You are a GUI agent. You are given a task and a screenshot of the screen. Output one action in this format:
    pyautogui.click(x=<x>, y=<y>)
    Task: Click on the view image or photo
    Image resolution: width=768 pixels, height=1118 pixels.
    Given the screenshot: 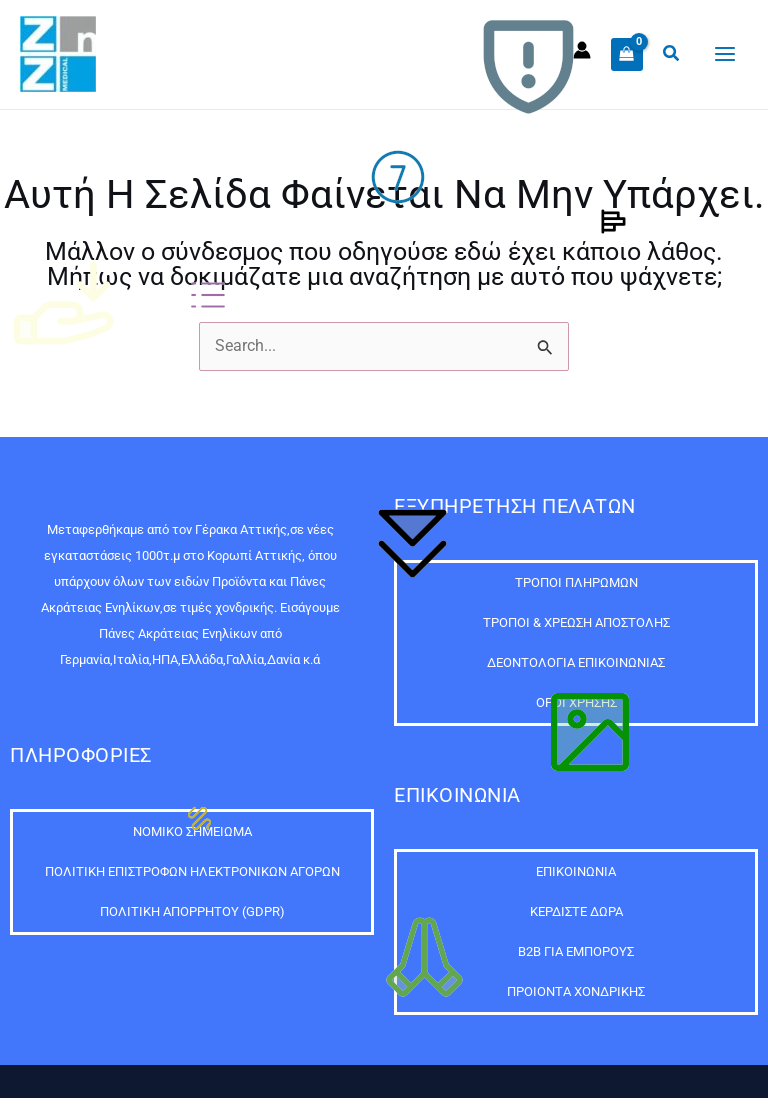 What is the action you would take?
    pyautogui.click(x=590, y=732)
    